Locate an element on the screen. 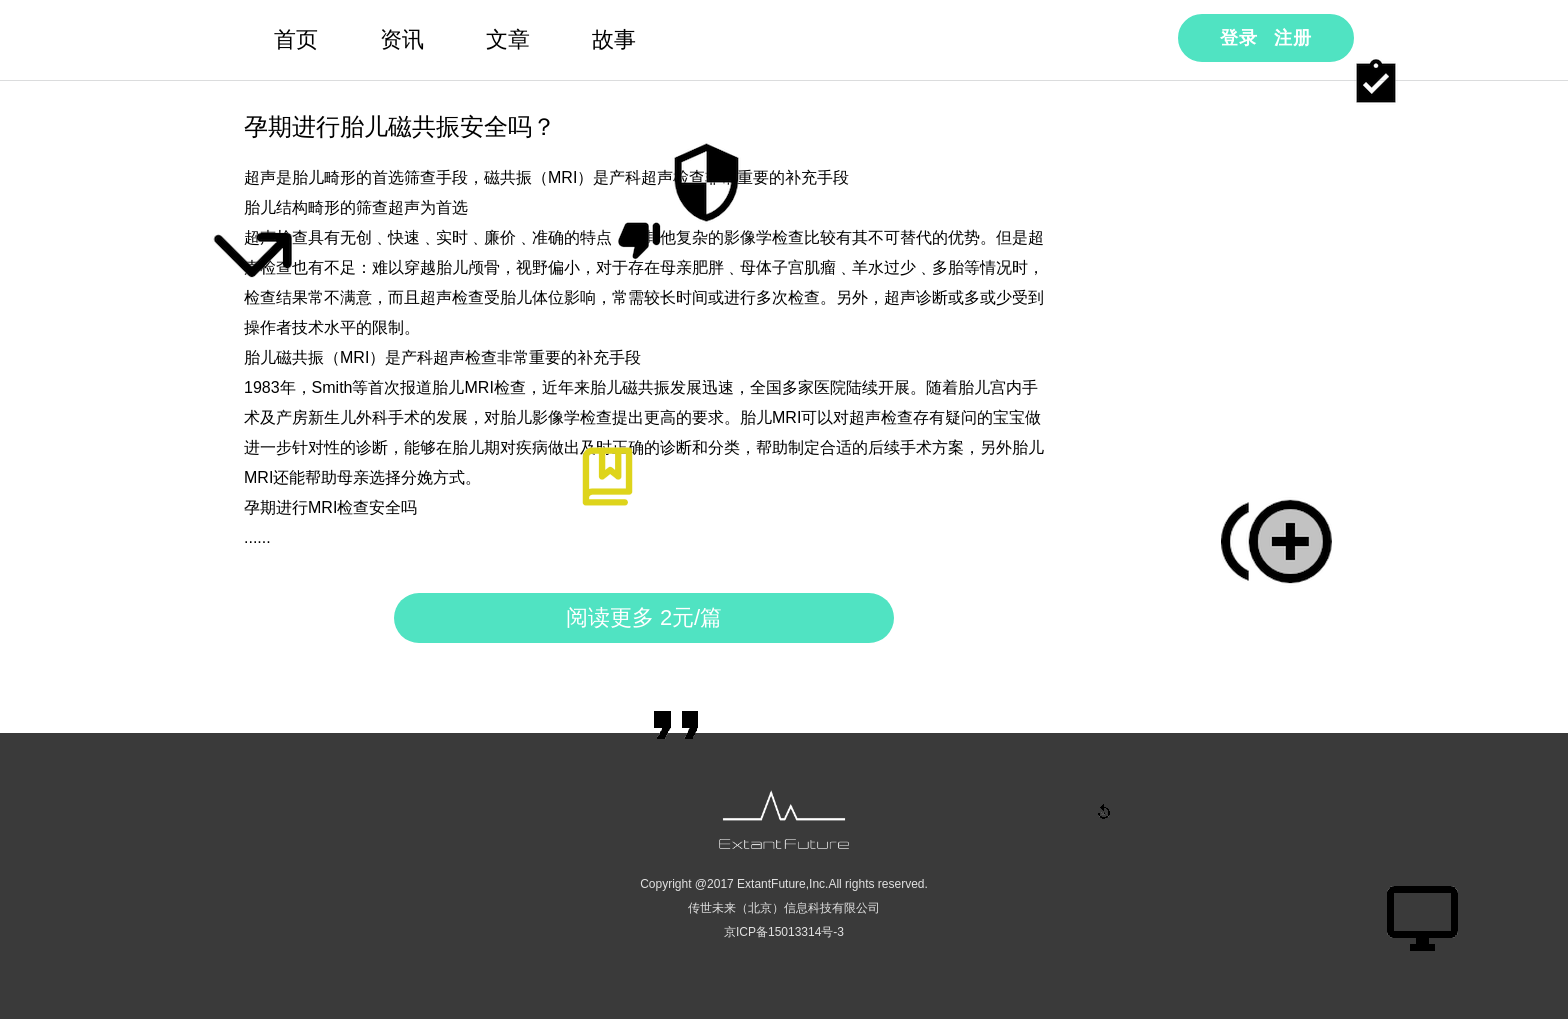 The image size is (1568, 1019). access security settings is located at coordinates (706, 182).